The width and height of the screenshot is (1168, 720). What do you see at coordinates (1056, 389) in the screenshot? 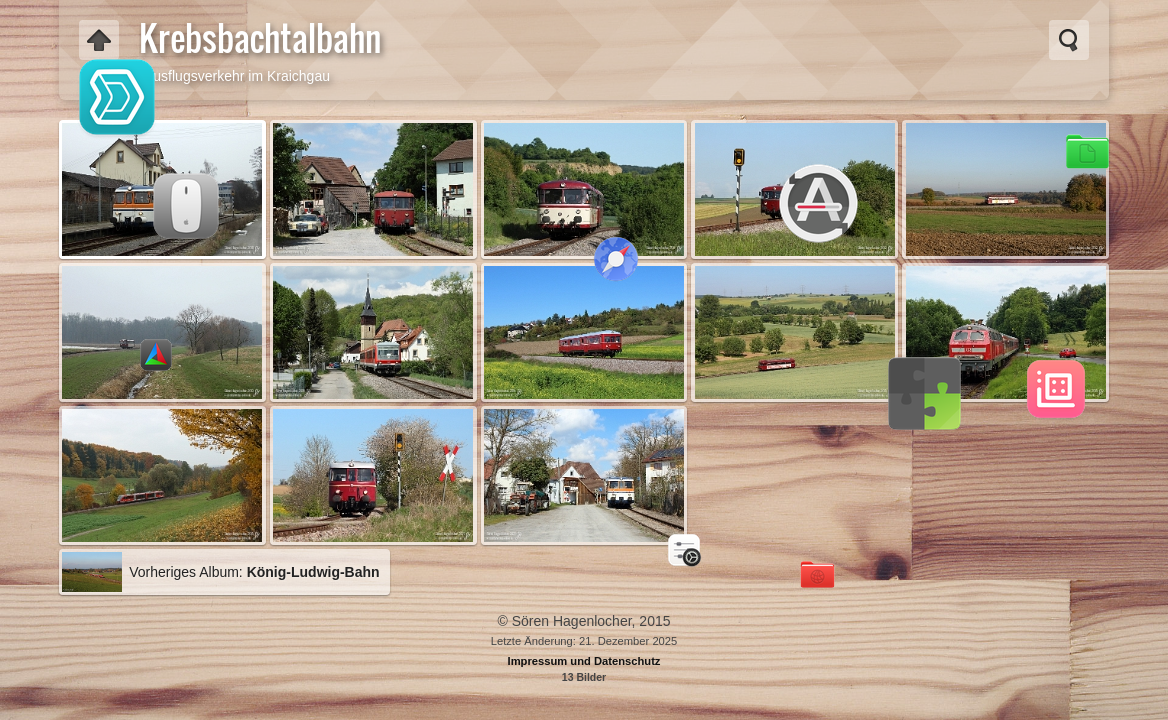
I see `open ludusavi game save backup tool` at bounding box center [1056, 389].